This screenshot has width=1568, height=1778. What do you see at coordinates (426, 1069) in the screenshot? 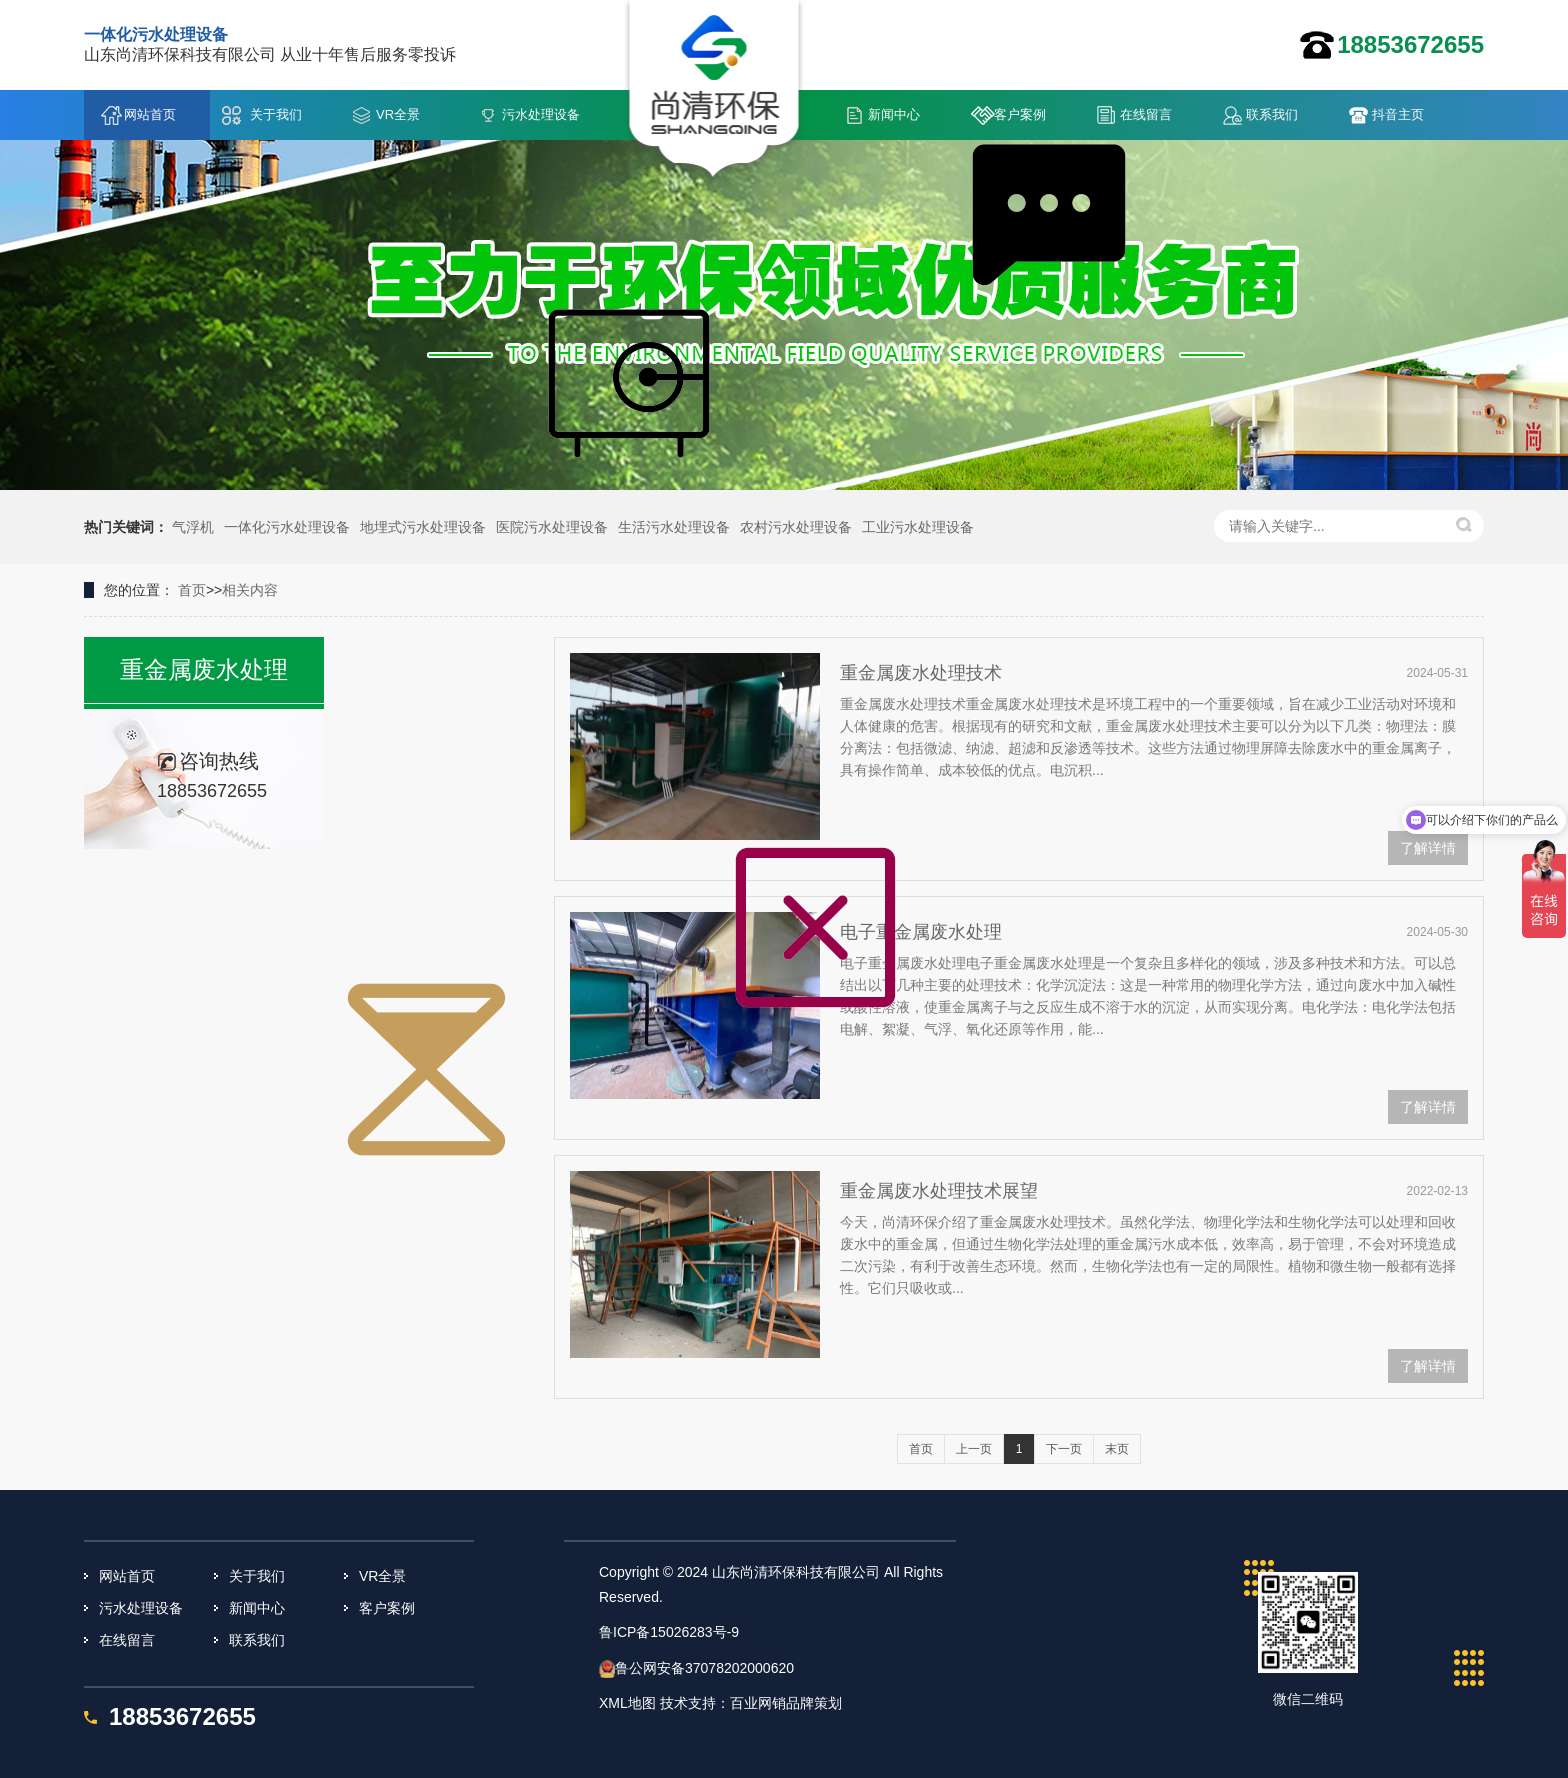
I see `indicates high time remaining` at bounding box center [426, 1069].